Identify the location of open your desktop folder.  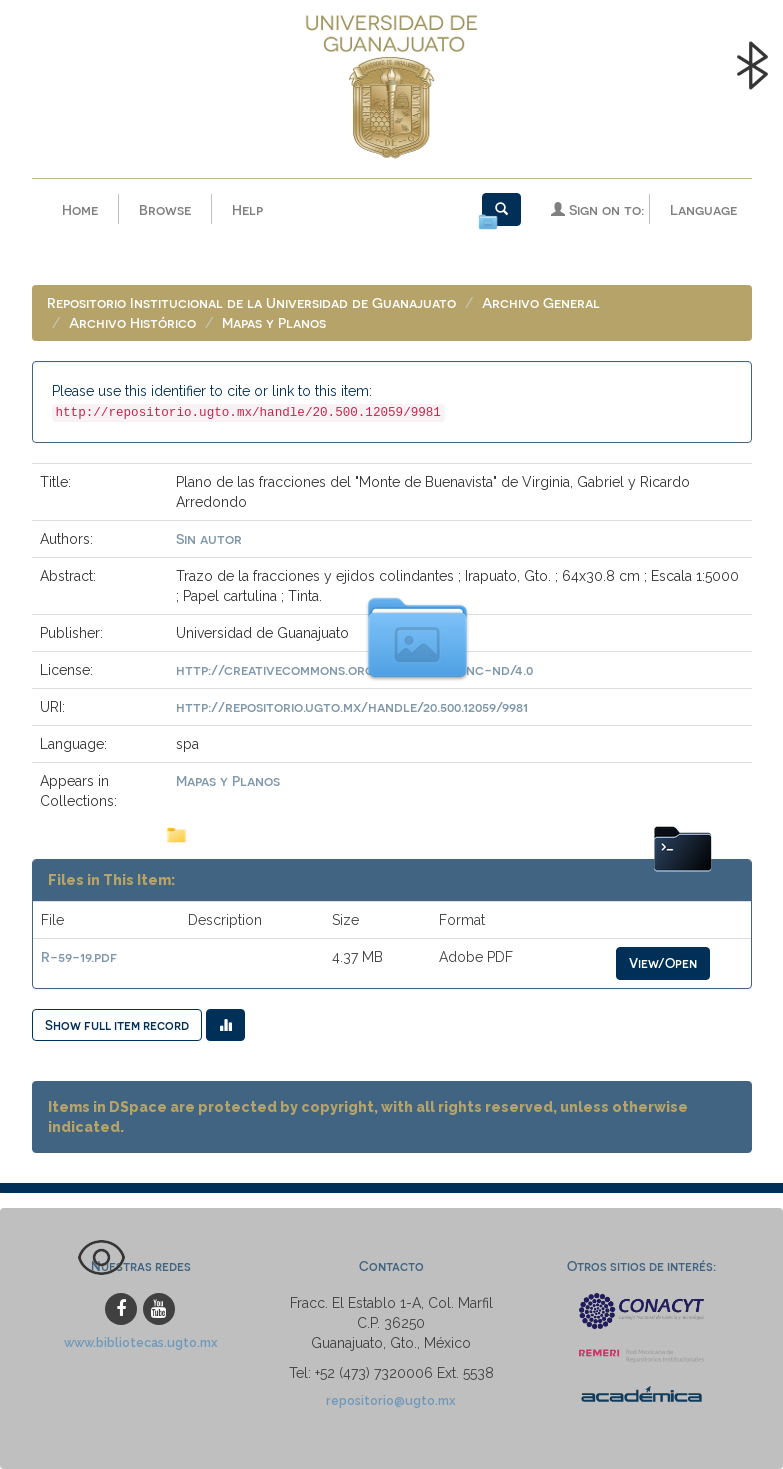
(488, 222).